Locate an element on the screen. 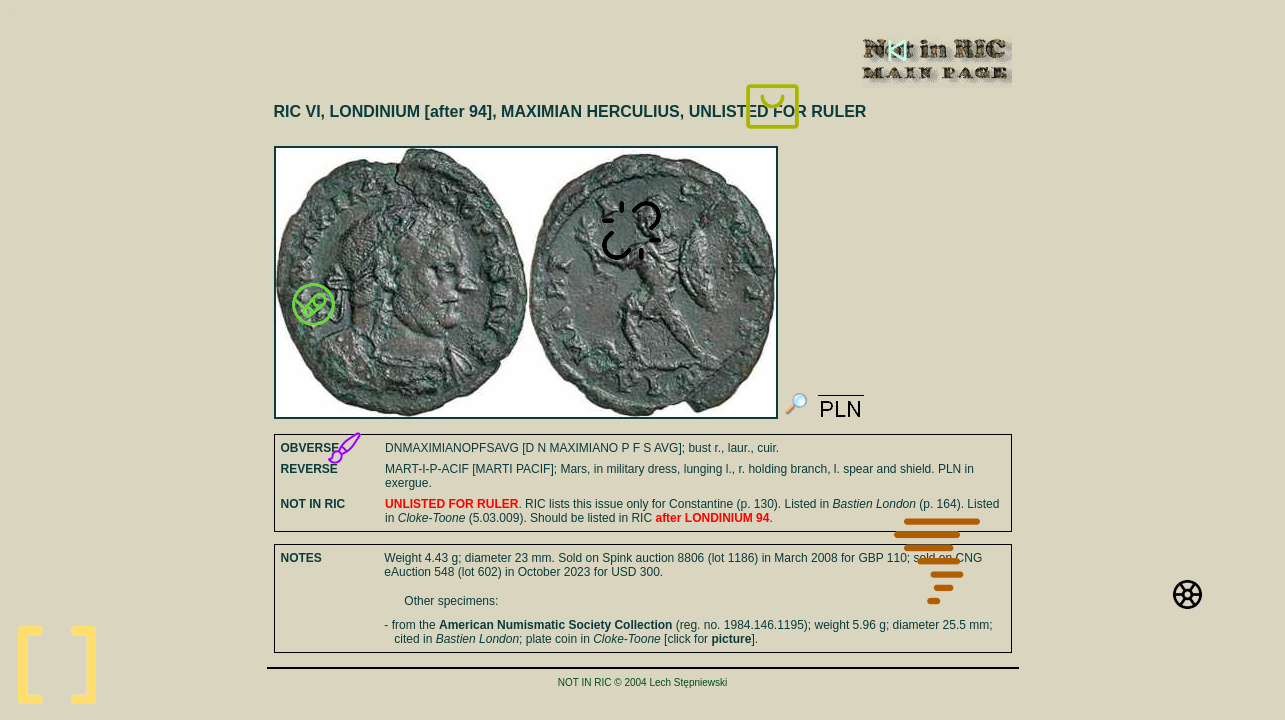 Image resolution: width=1285 pixels, height=720 pixels. unlink or disconnect a shared resource is located at coordinates (631, 230).